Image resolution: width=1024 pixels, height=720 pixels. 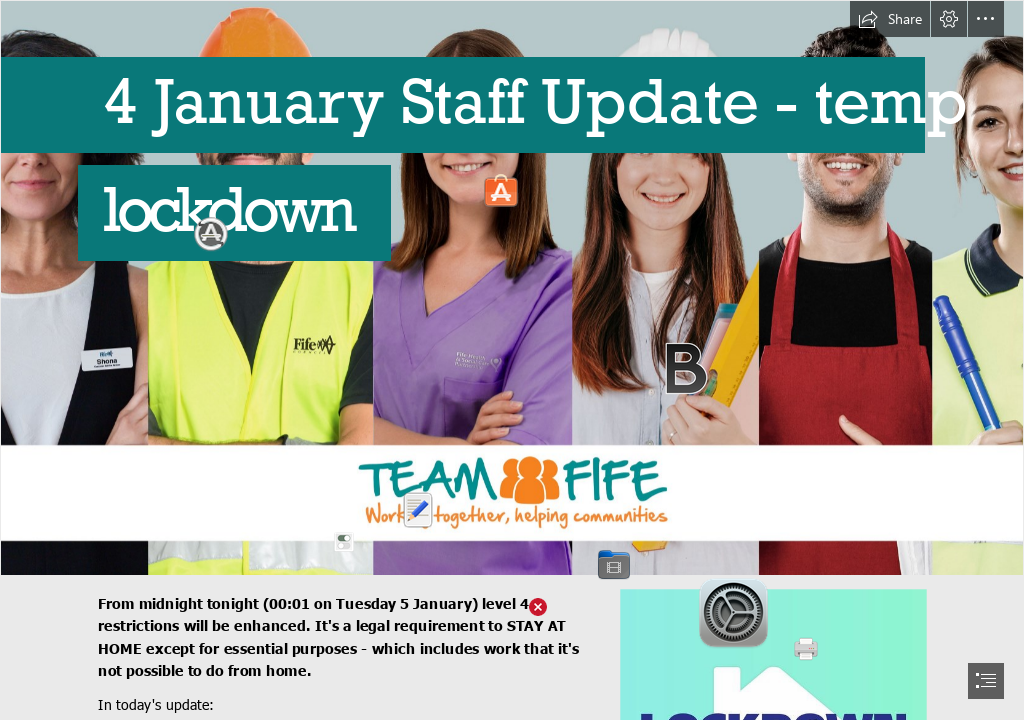 What do you see at coordinates (501, 192) in the screenshot?
I see `open the software store to browse and install apps` at bounding box center [501, 192].